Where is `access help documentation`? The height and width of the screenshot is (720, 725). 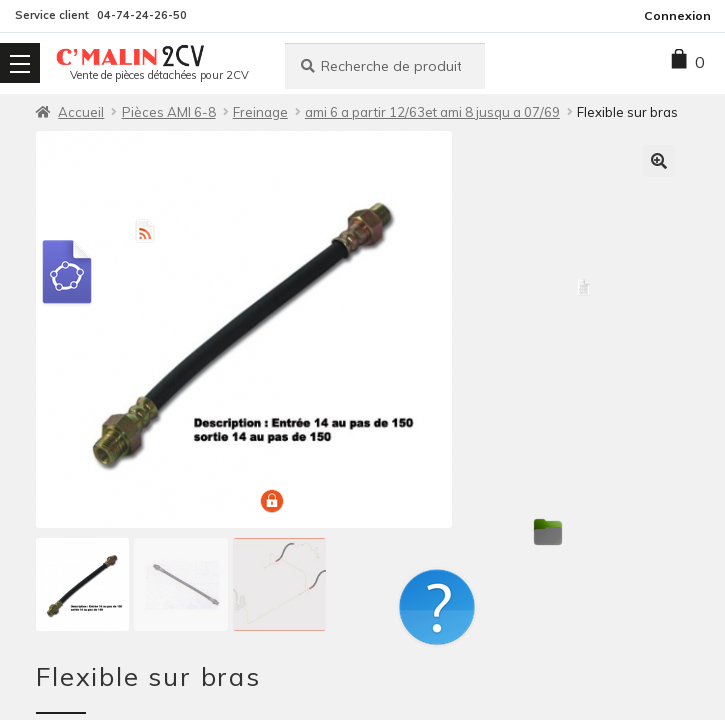
access help documentation is located at coordinates (437, 607).